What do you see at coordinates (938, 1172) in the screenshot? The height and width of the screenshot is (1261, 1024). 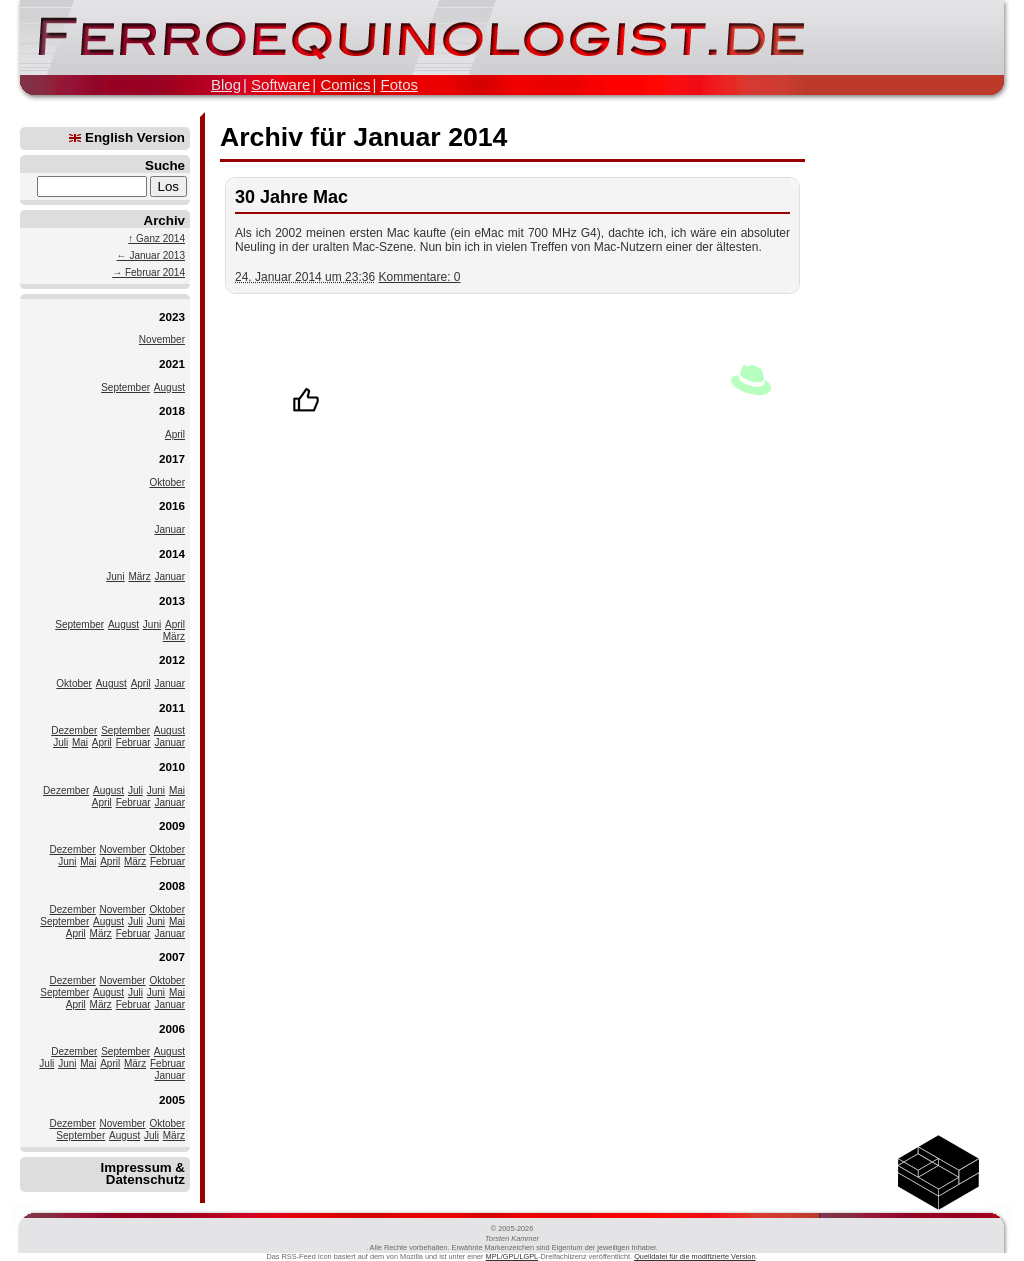 I see `Linux Containers (LXC) logo` at bounding box center [938, 1172].